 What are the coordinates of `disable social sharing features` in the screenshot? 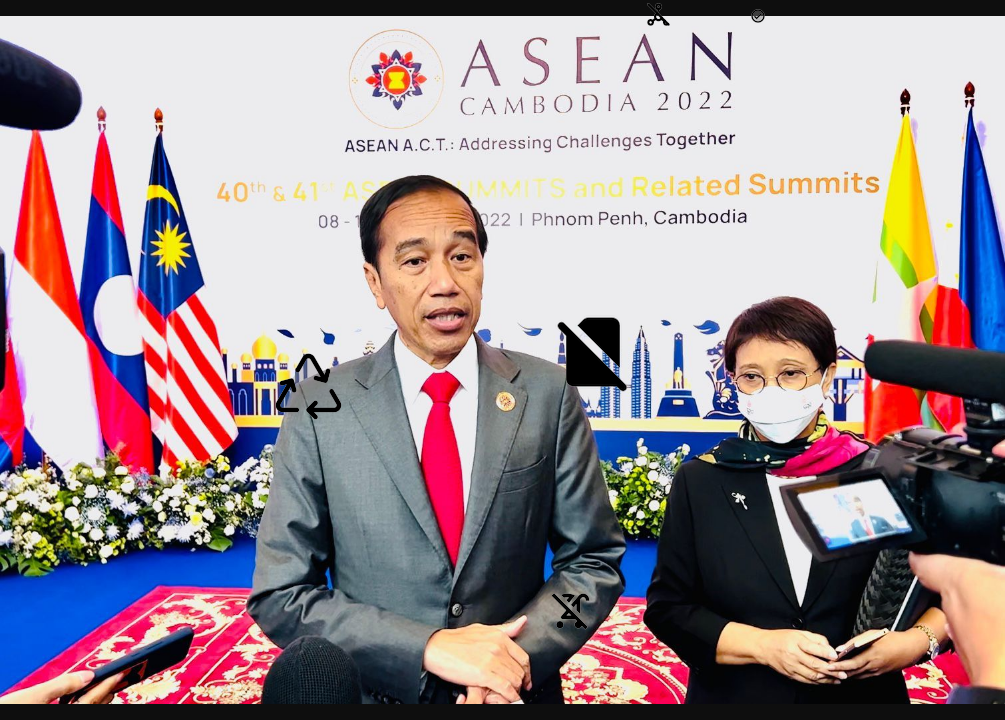 It's located at (658, 14).